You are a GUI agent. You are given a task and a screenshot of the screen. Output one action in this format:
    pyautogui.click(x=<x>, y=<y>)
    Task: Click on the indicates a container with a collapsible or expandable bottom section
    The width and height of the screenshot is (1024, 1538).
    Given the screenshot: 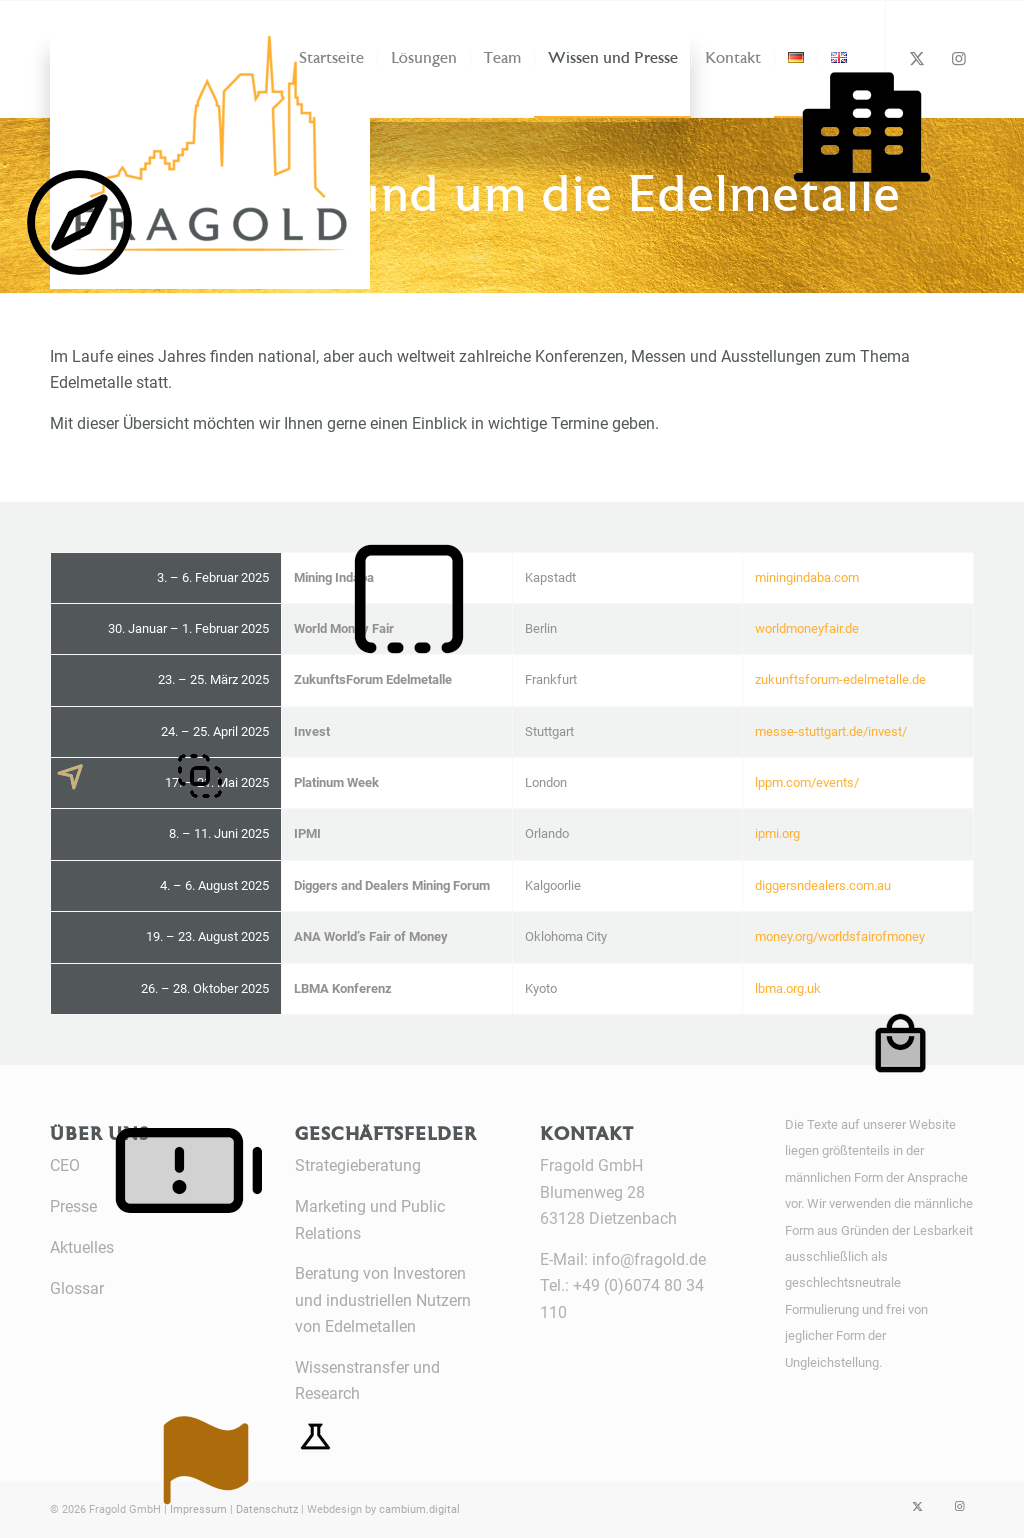 What is the action you would take?
    pyautogui.click(x=409, y=599)
    